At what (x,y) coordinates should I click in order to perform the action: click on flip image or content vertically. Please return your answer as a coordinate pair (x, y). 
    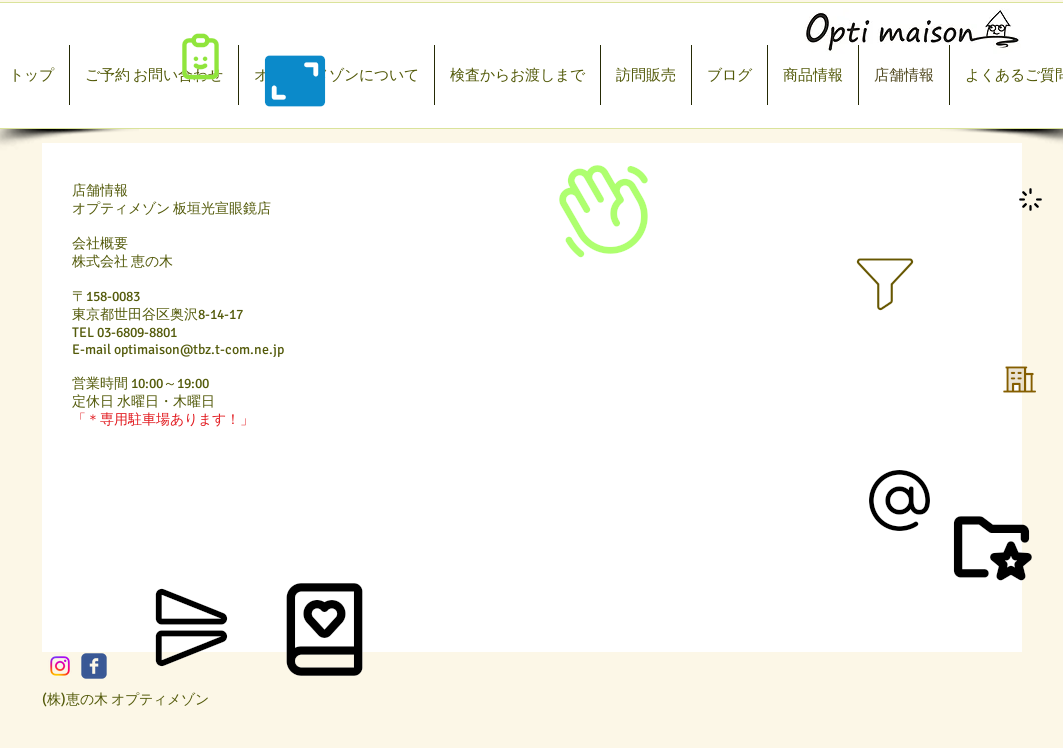
    Looking at the image, I should click on (188, 627).